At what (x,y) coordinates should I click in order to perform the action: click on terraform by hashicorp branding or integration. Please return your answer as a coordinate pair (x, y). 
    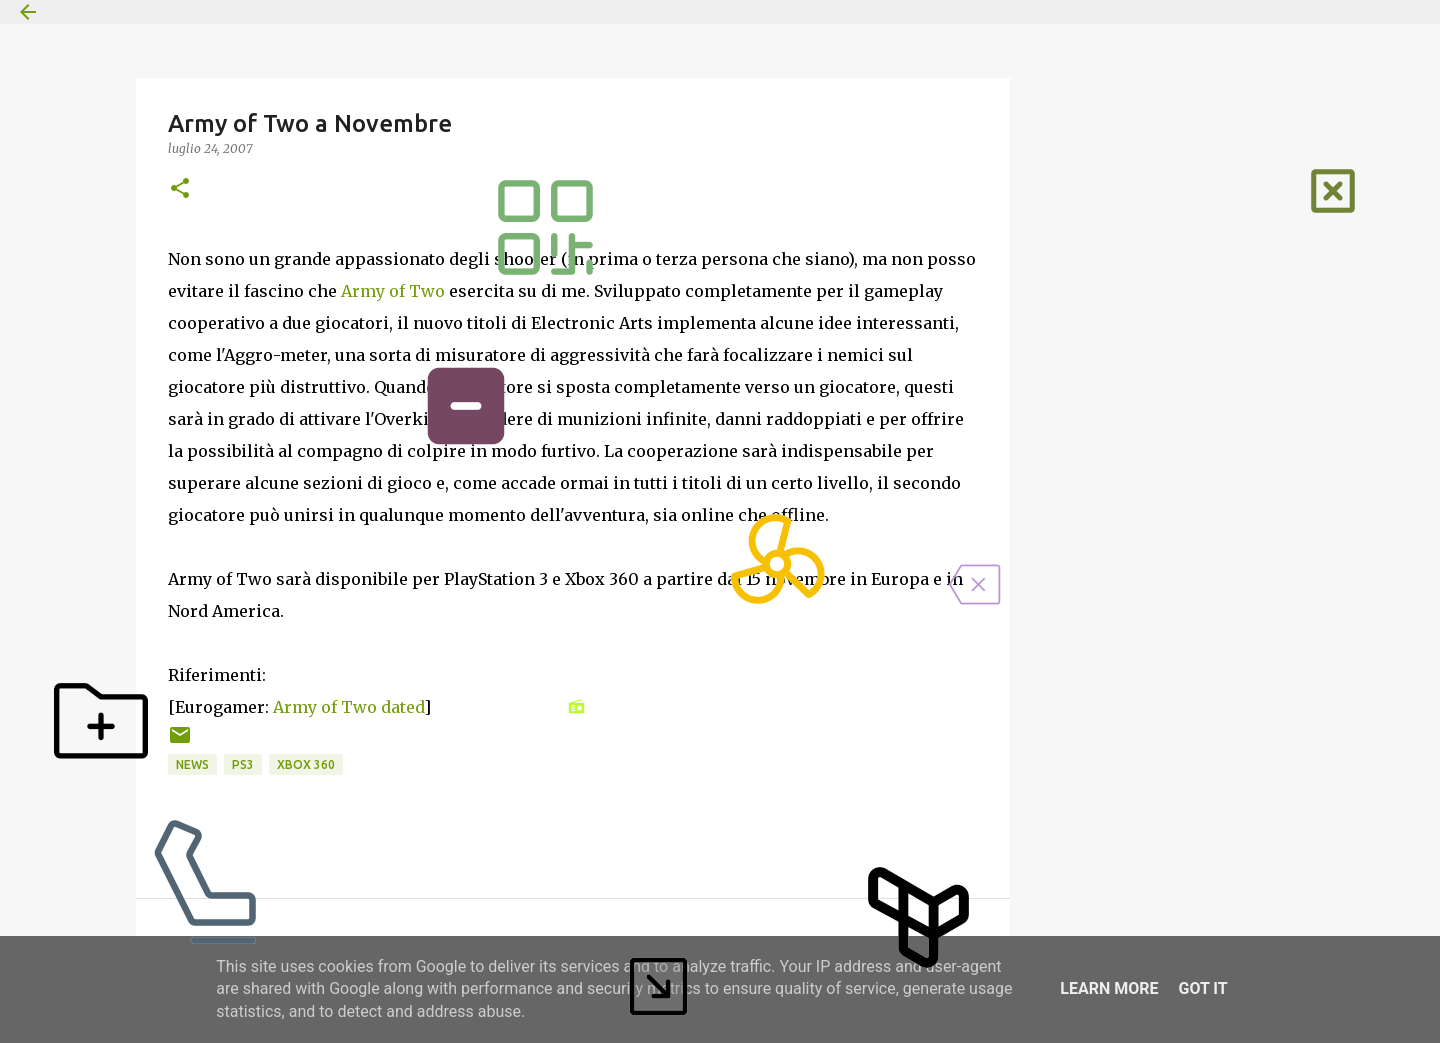
    Looking at the image, I should click on (918, 917).